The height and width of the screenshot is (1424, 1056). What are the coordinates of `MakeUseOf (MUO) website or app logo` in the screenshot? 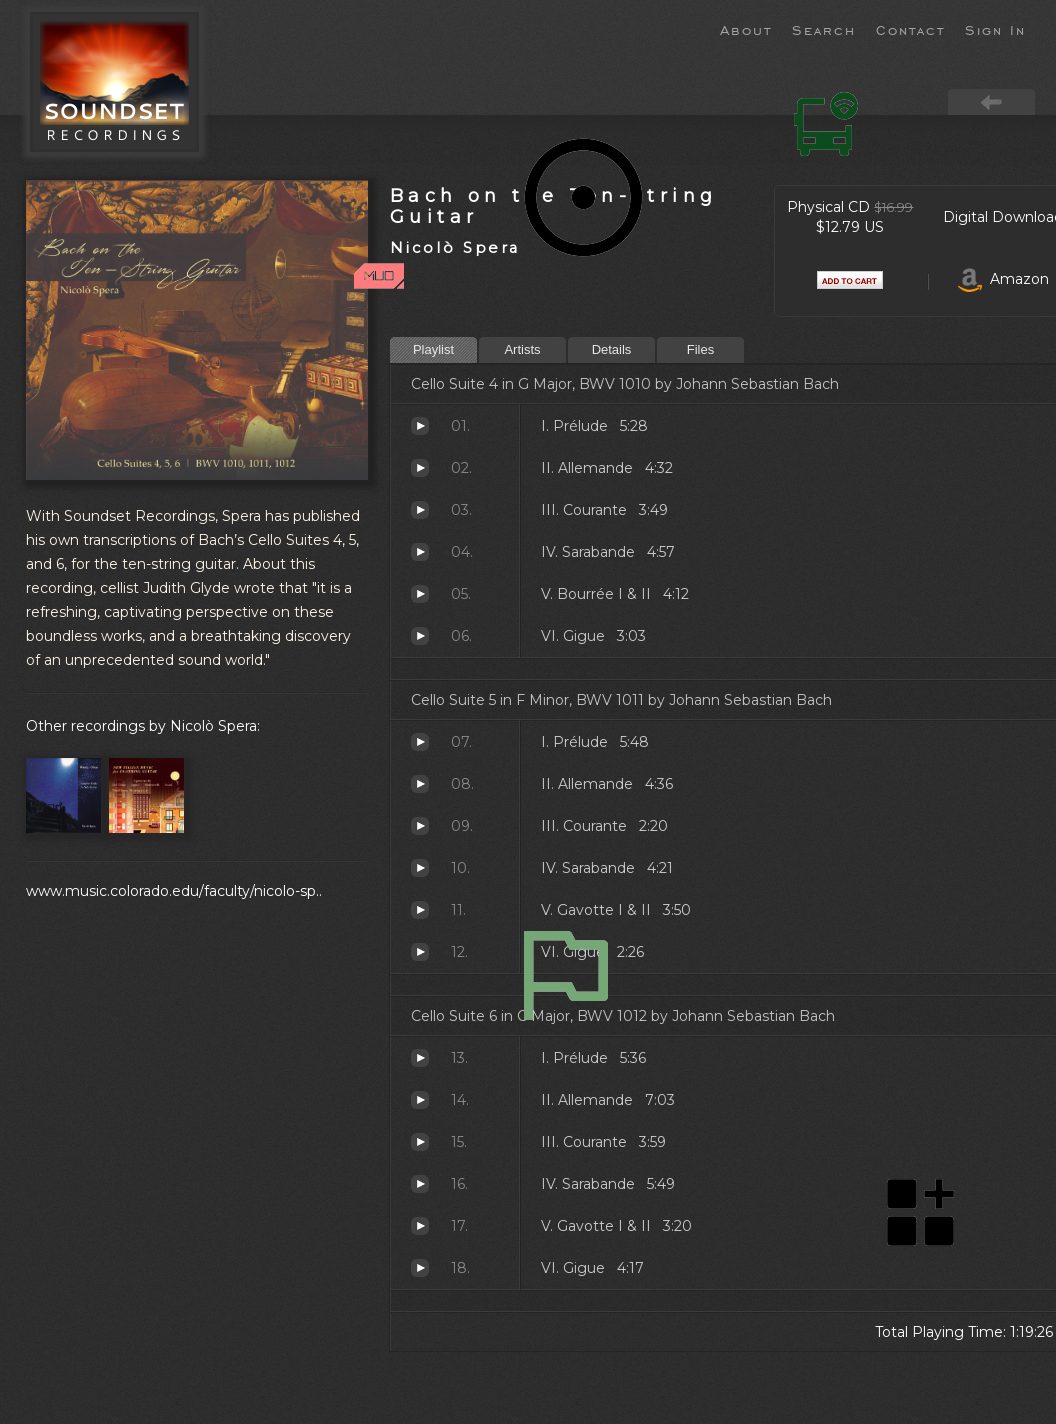 It's located at (379, 276).